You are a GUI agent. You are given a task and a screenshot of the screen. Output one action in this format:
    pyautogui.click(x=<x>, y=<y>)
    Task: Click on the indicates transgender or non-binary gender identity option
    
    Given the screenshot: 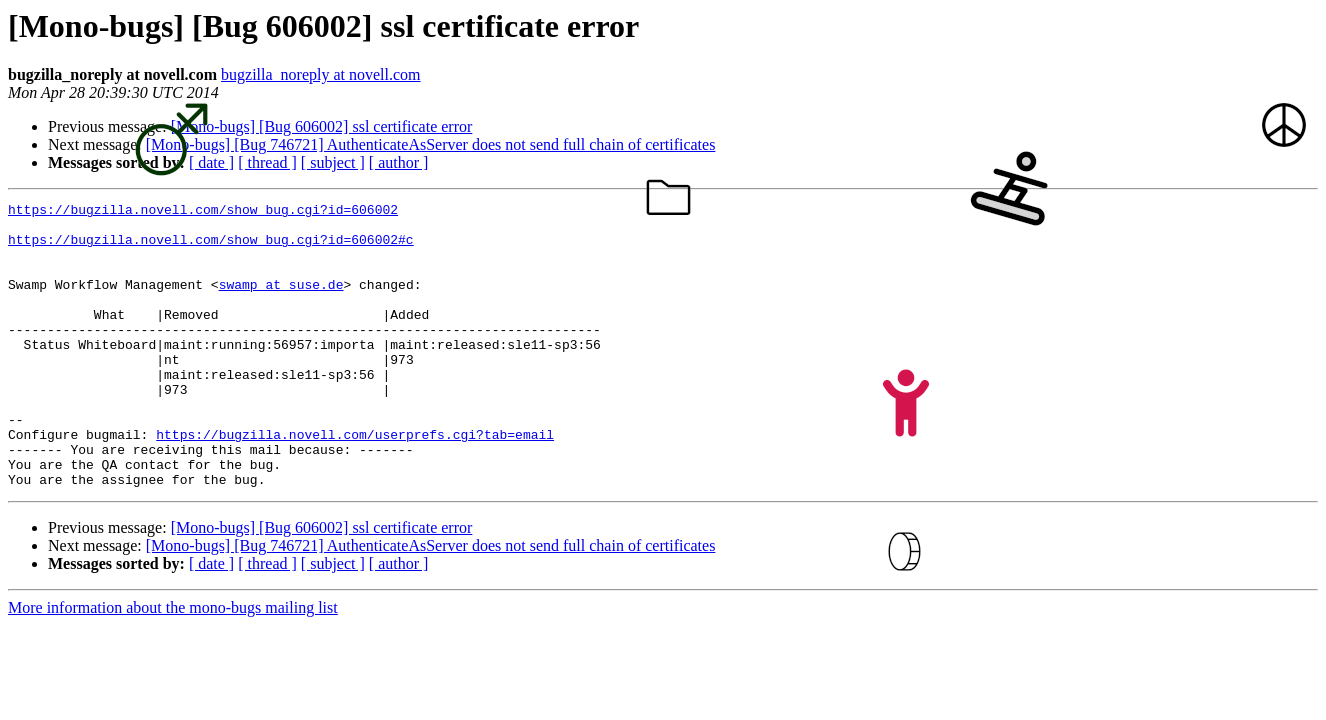 What is the action you would take?
    pyautogui.click(x=173, y=138)
    